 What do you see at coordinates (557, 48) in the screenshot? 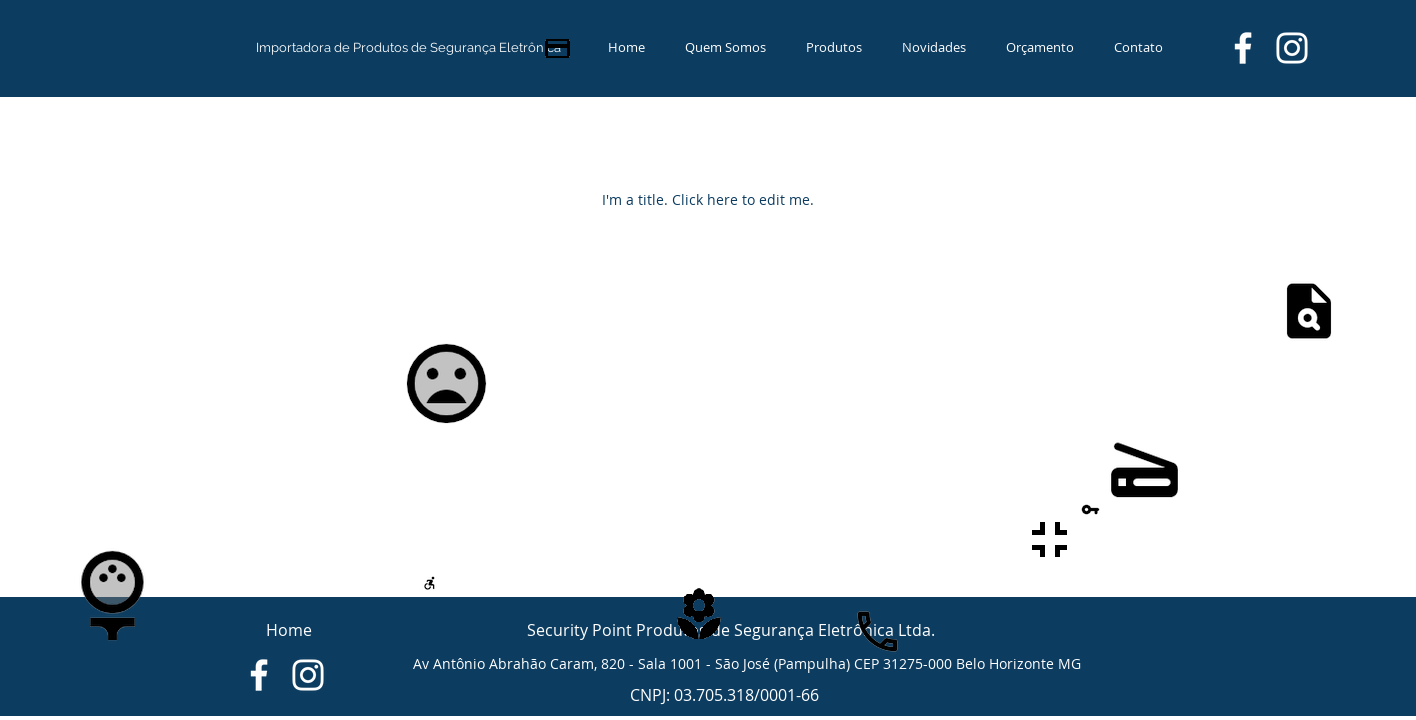
I see `access payment methods` at bounding box center [557, 48].